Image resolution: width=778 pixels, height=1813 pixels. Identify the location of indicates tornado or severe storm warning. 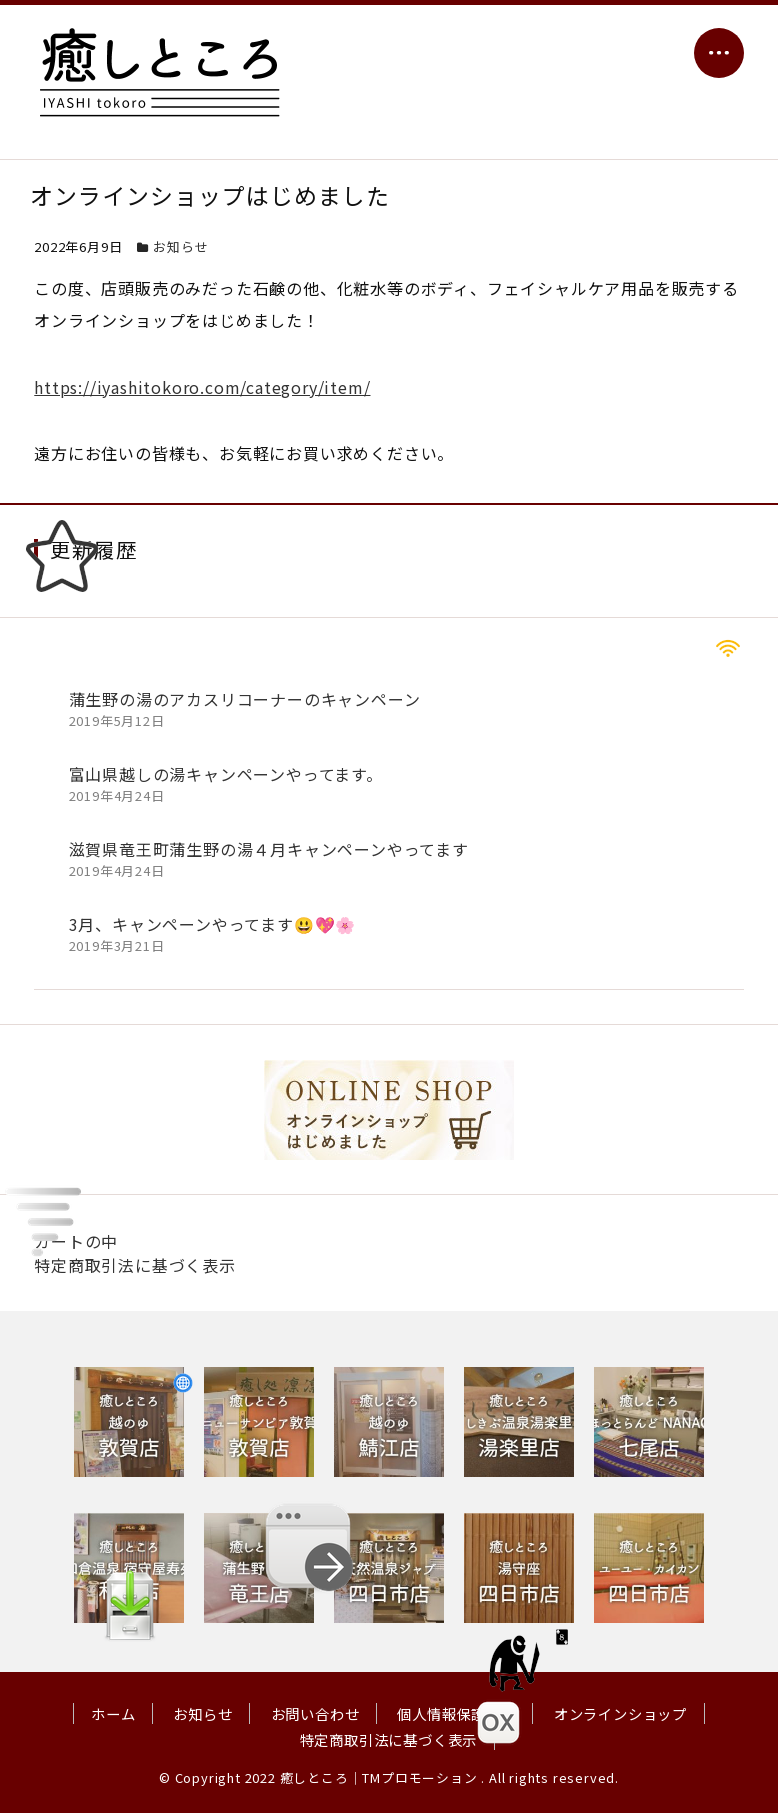
(43, 1222).